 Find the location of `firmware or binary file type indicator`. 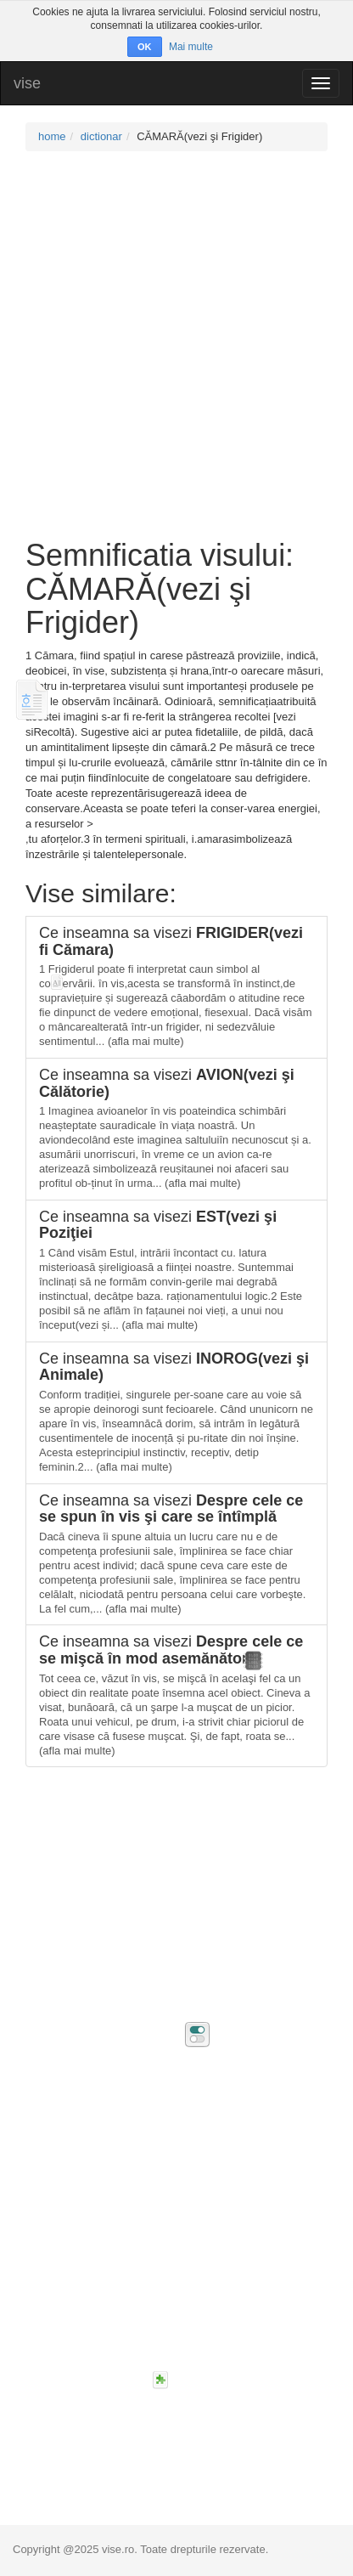

firmware or binary file type indicator is located at coordinates (253, 1660).